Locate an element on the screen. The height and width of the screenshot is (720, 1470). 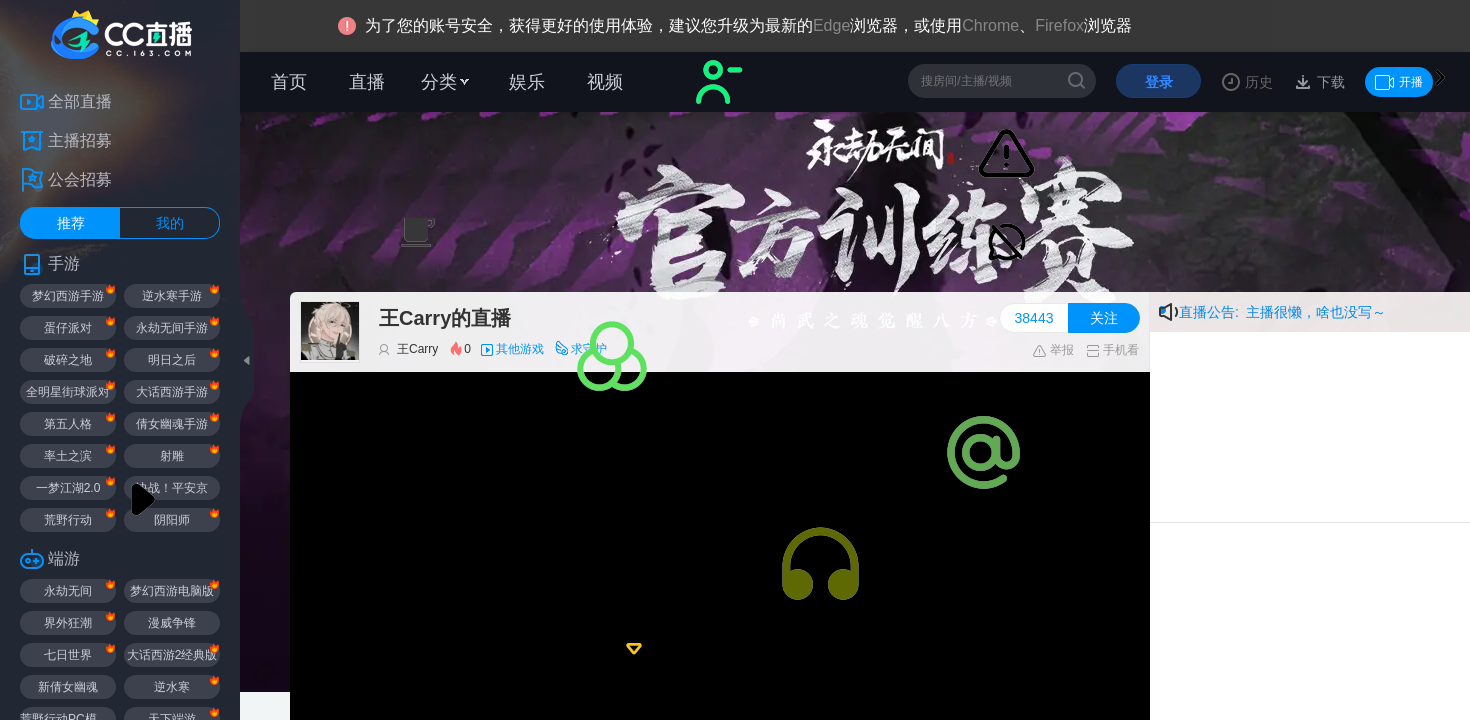
remove a contact or friend is located at coordinates (718, 82).